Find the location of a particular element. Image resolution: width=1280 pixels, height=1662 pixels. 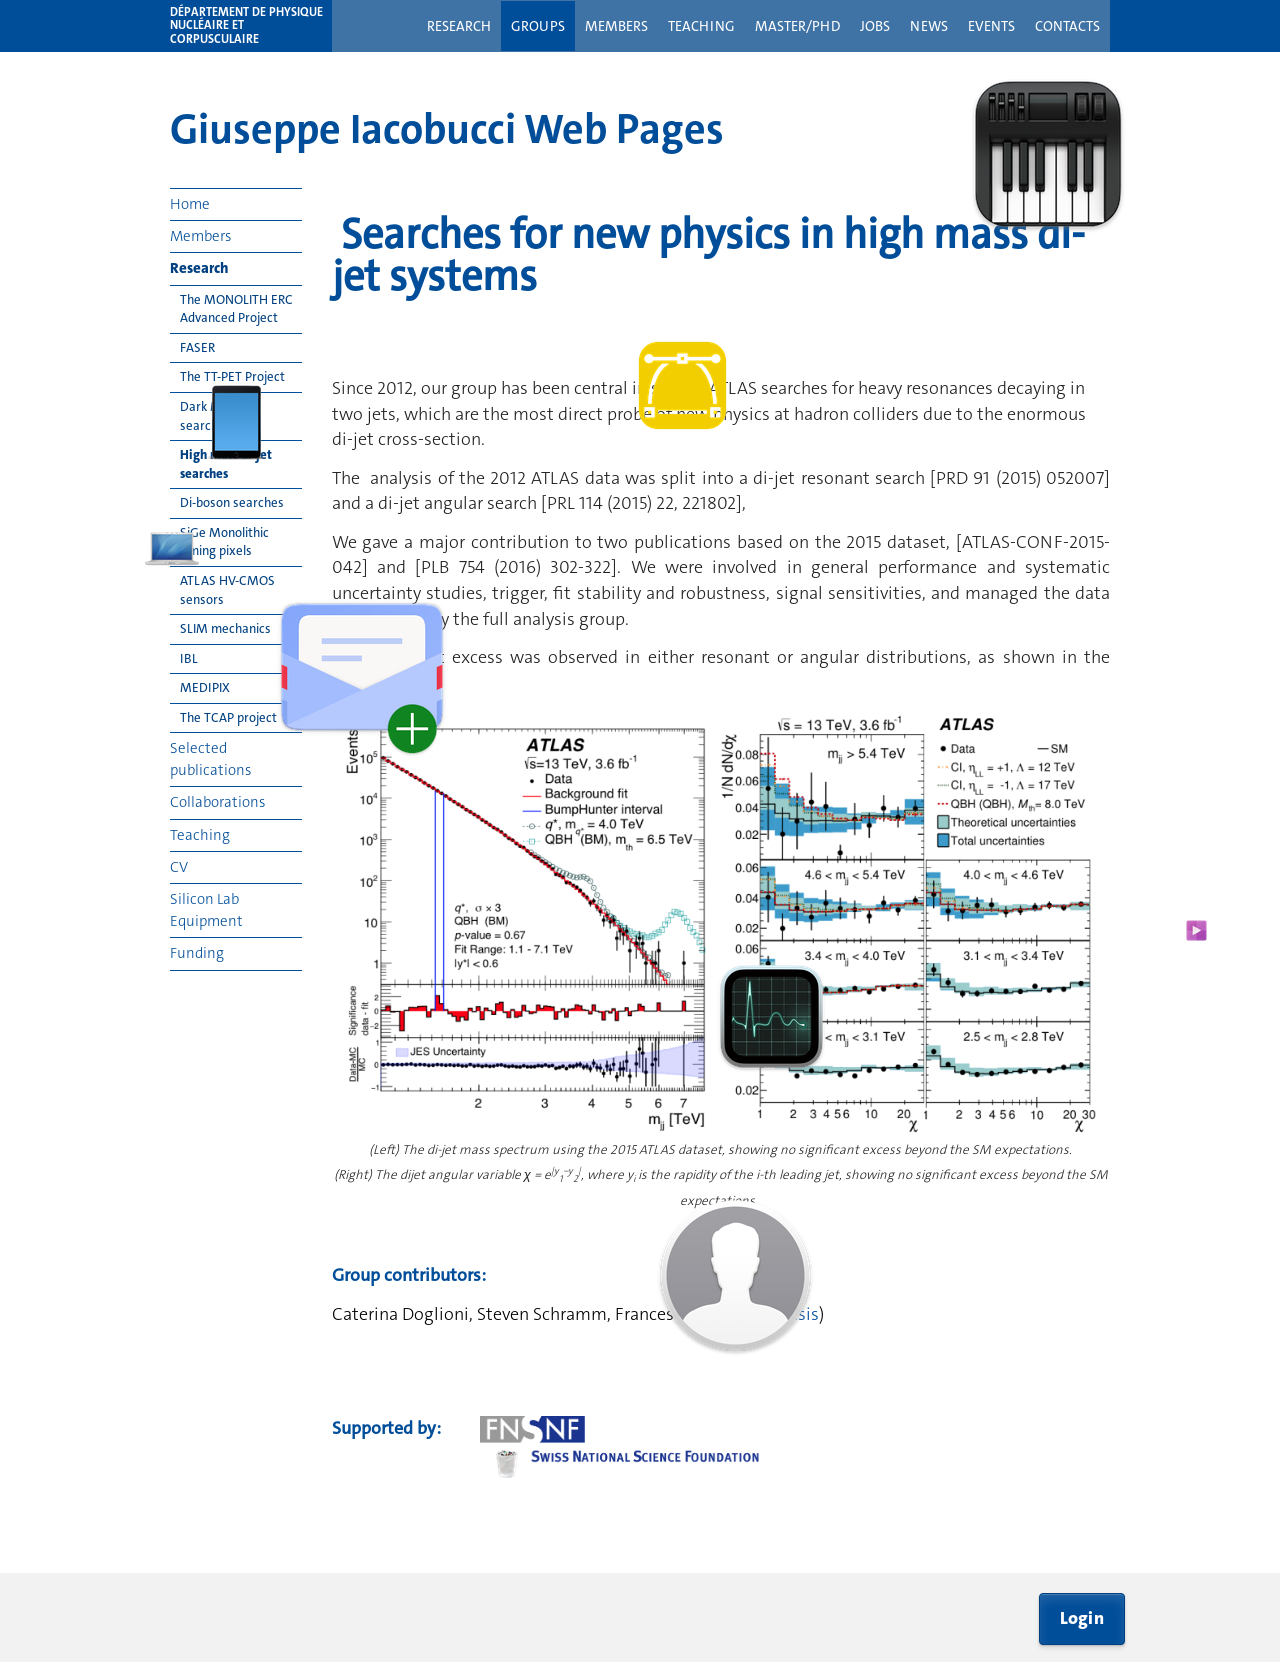

iPad mini device connected to your system is located at coordinates (236, 415).